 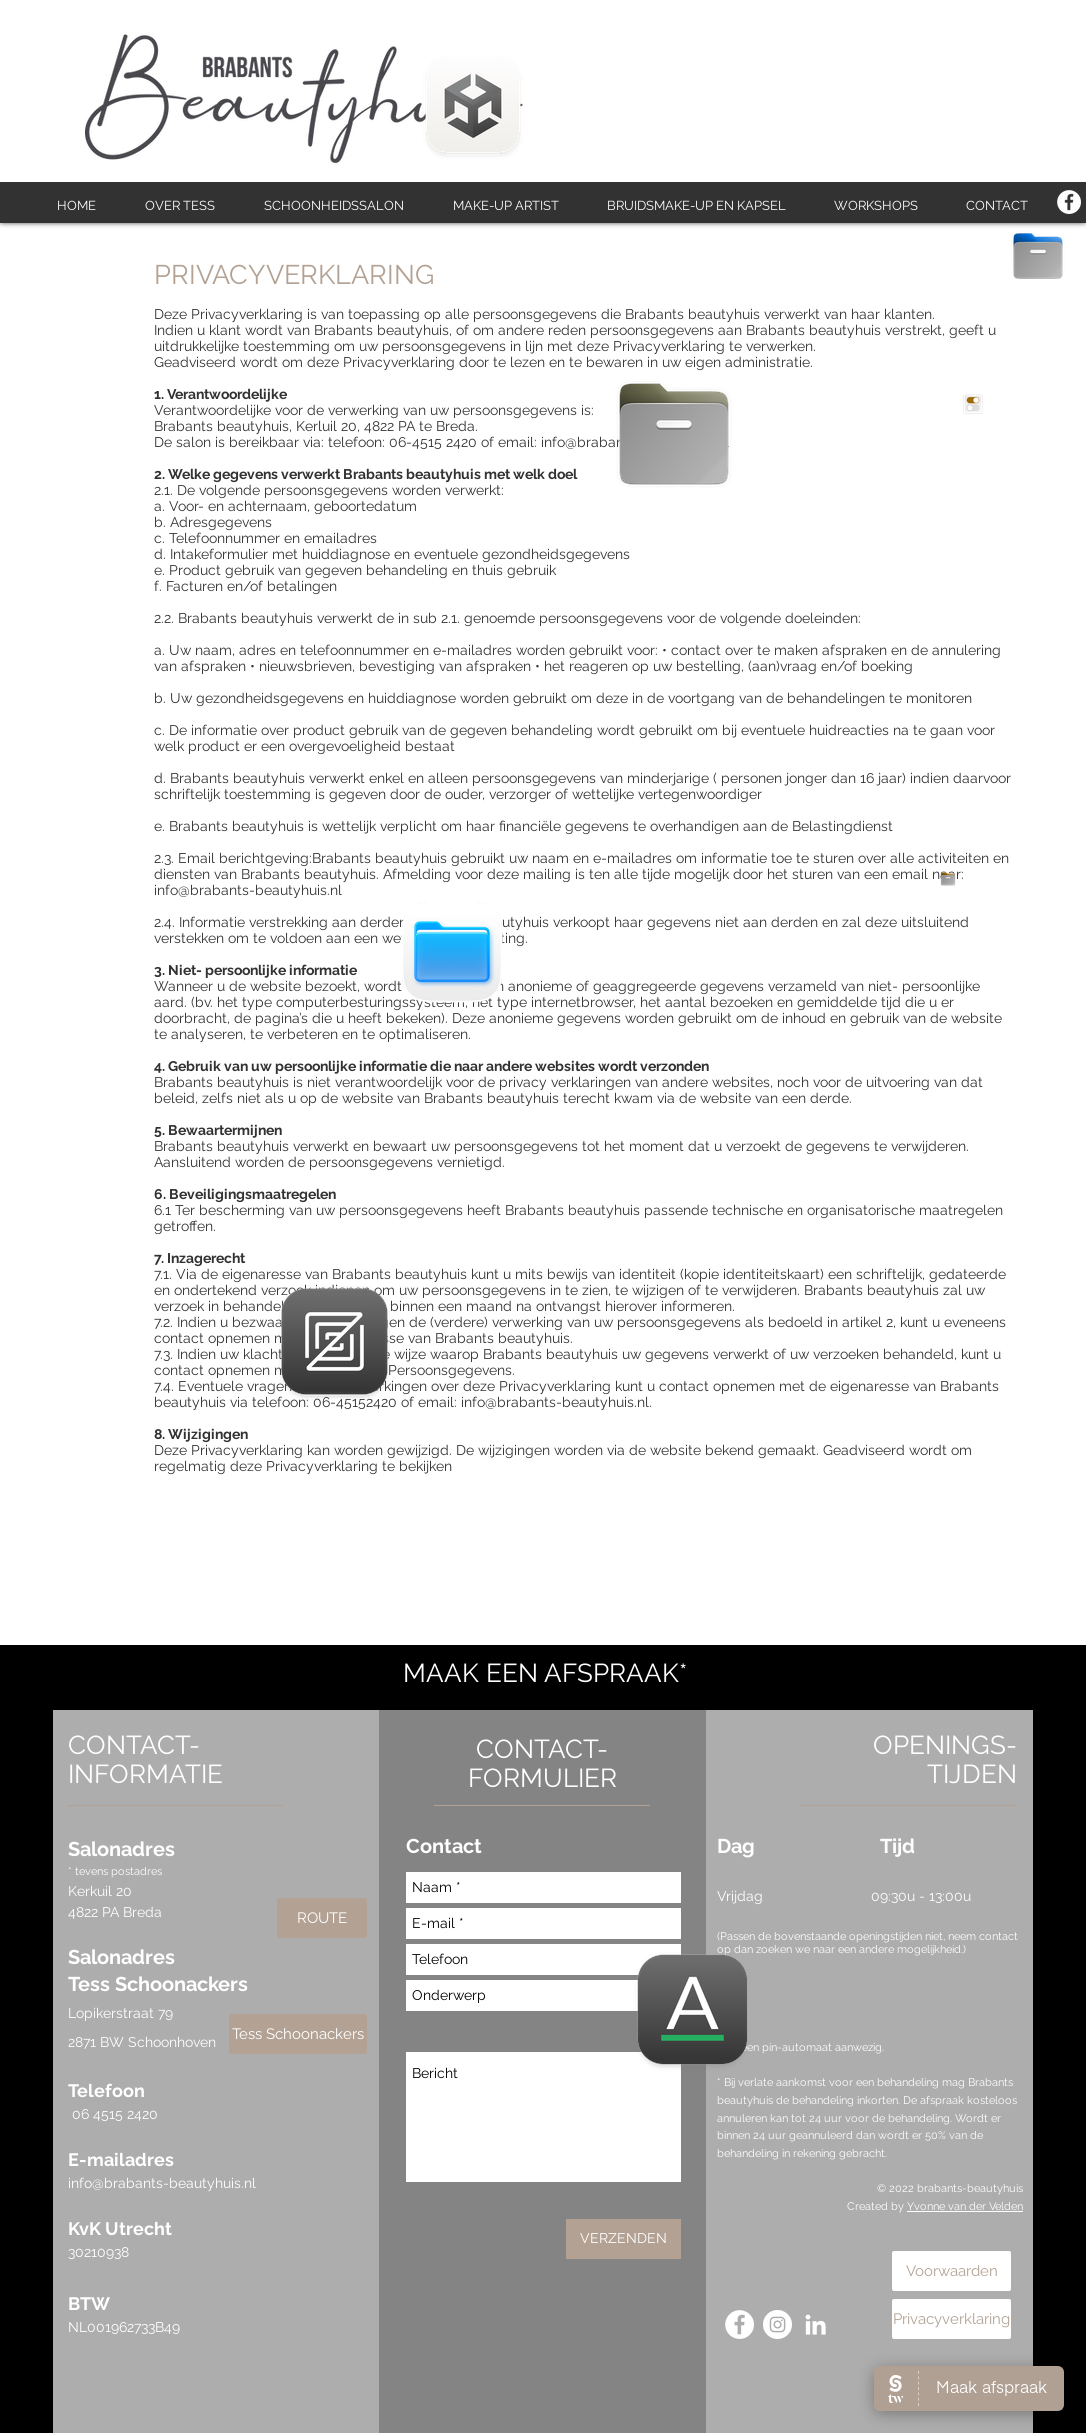 I want to click on open the file manager, so click(x=948, y=879).